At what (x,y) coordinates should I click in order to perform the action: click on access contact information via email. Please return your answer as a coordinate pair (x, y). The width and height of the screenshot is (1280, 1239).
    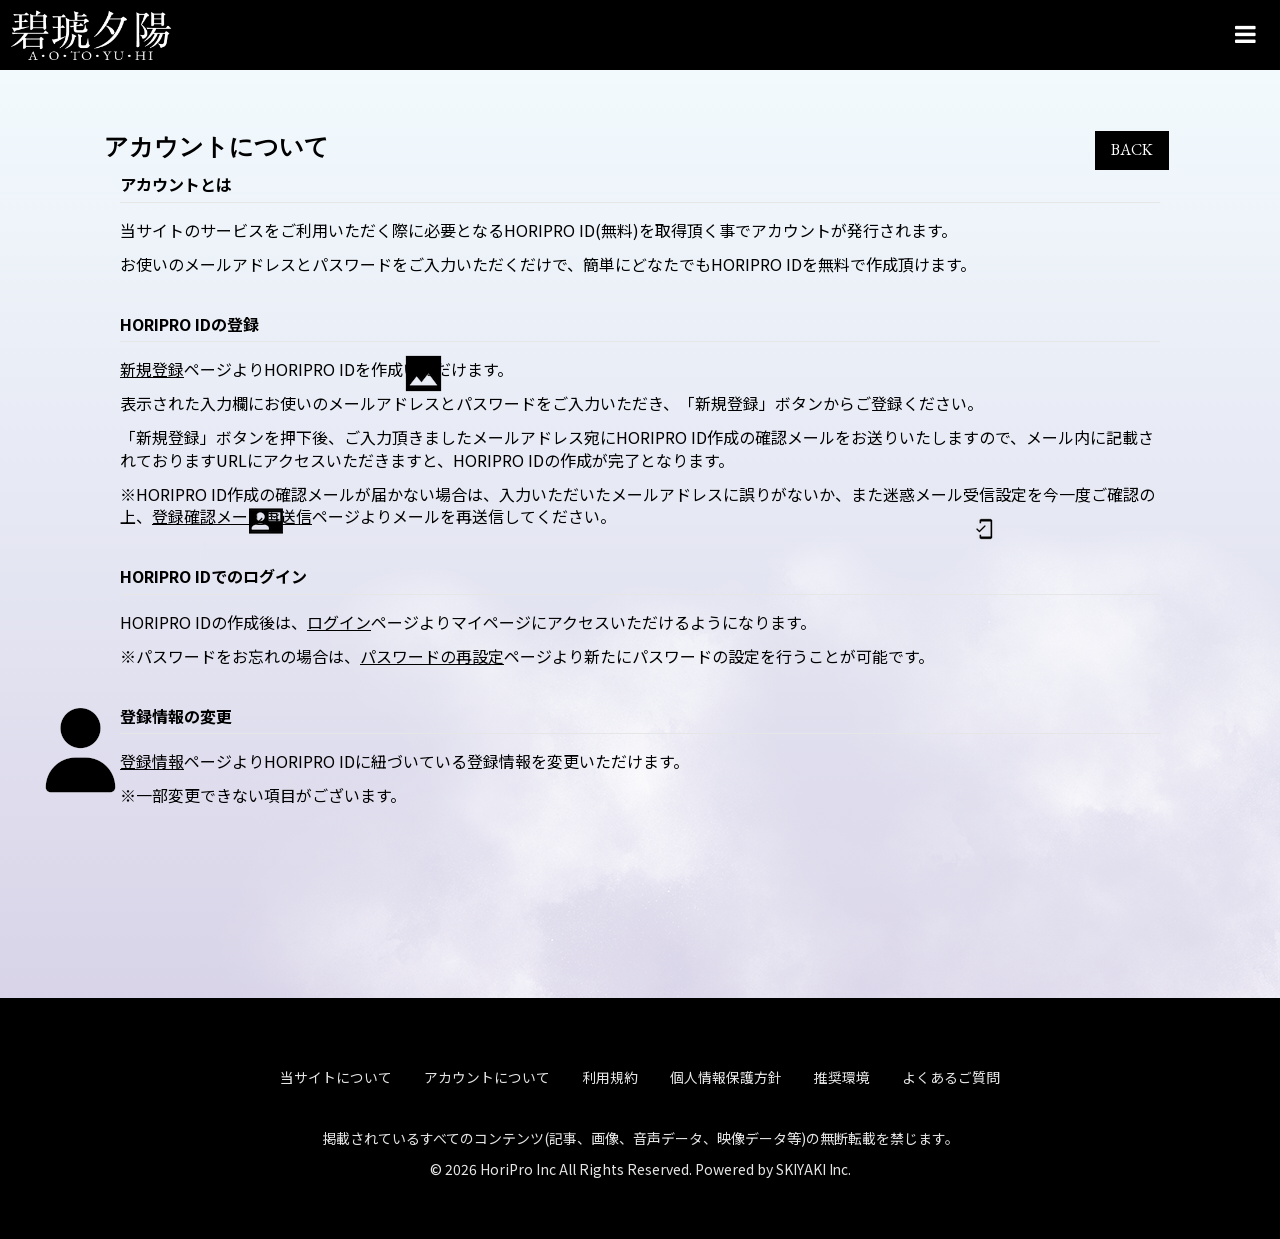
    Looking at the image, I should click on (266, 521).